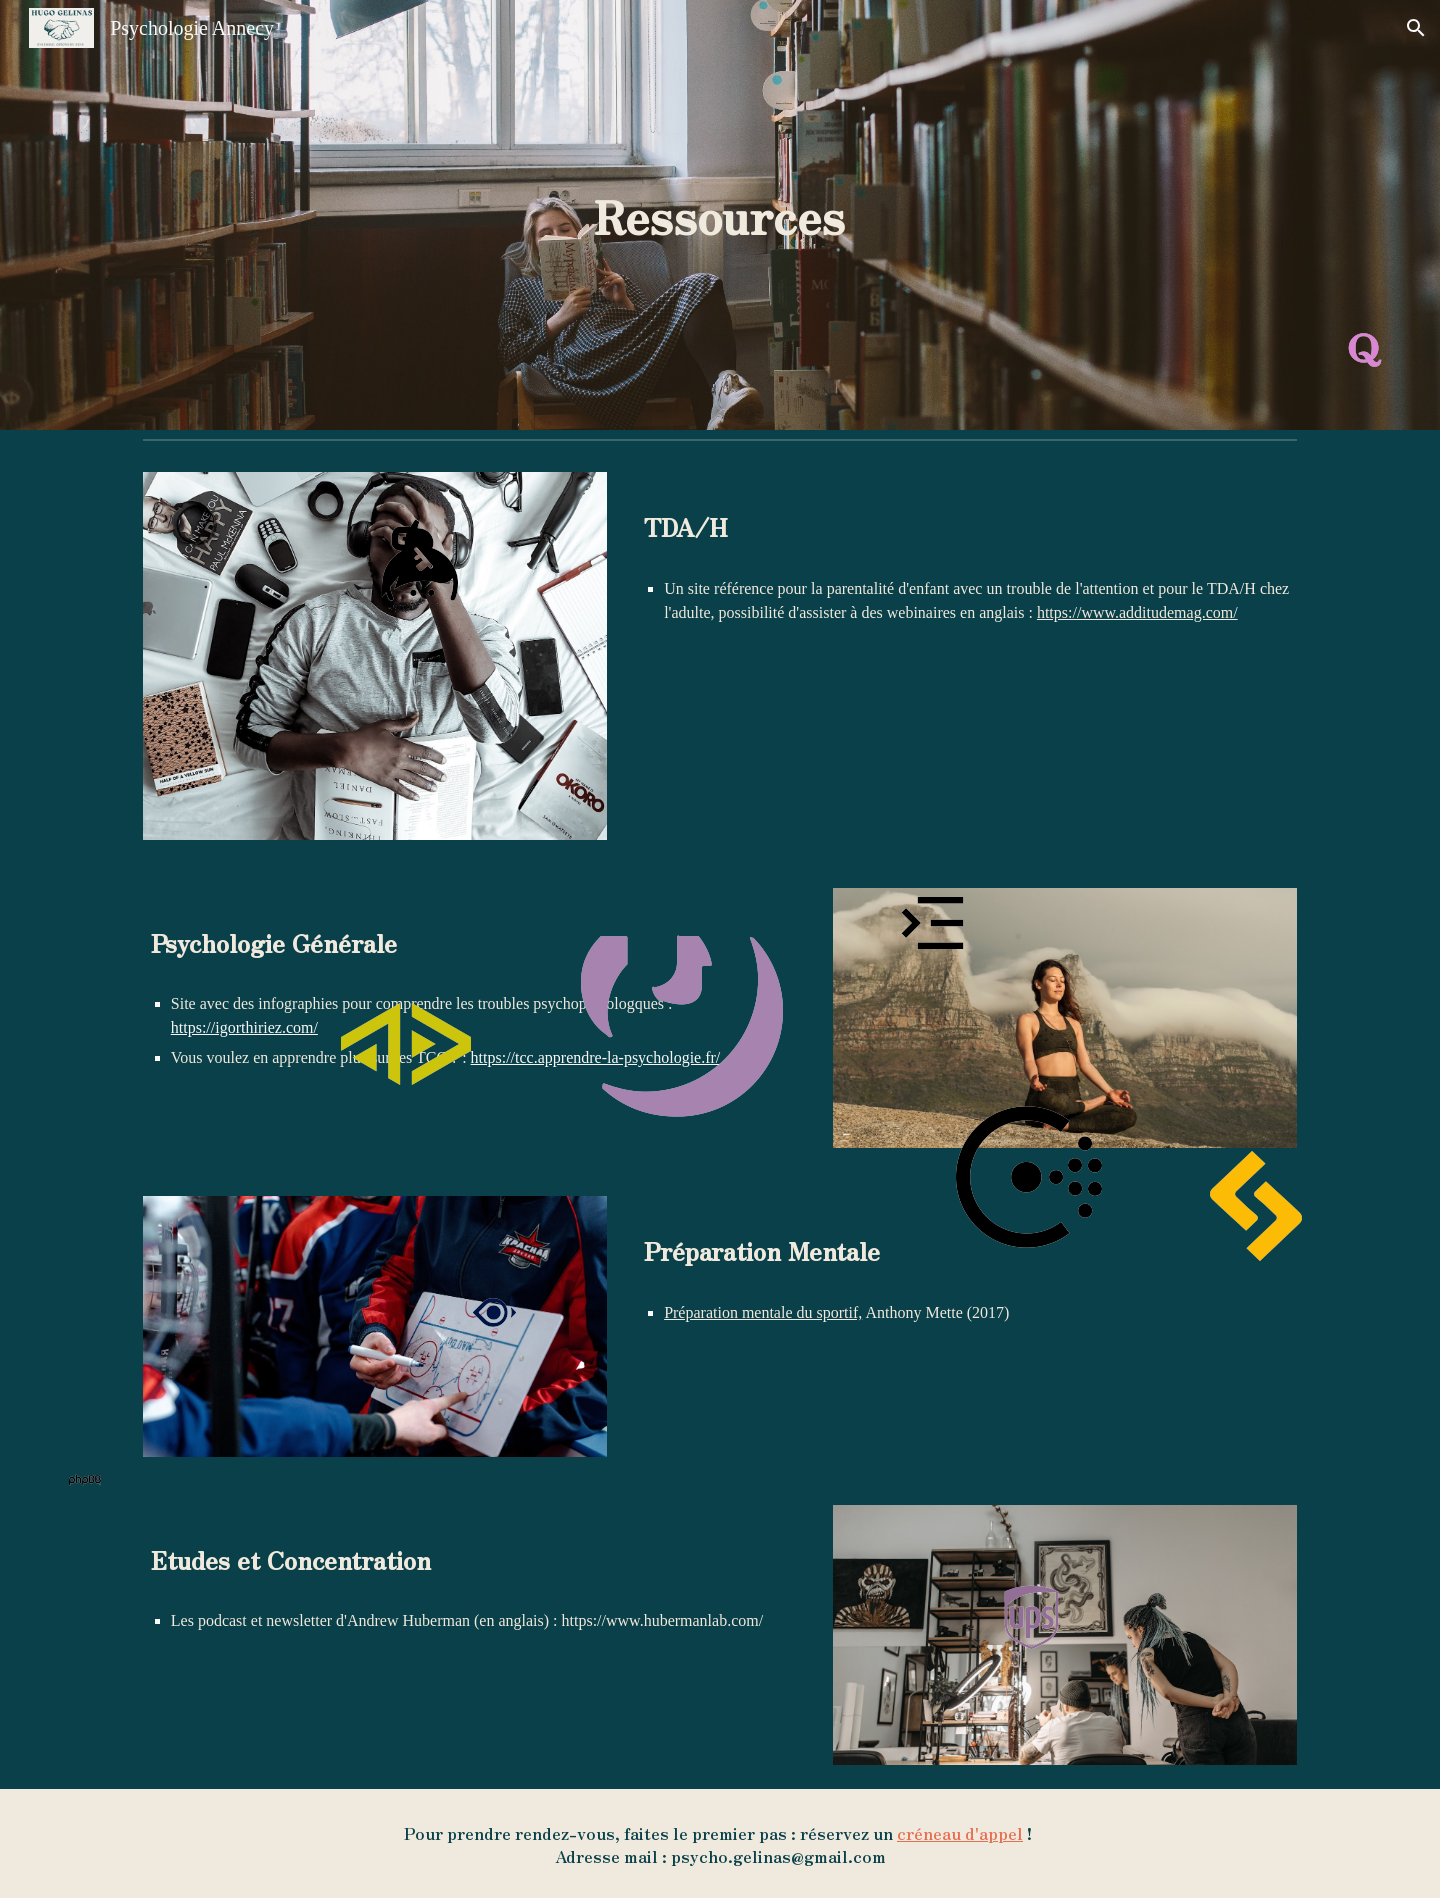  I want to click on open the Quora app, so click(1365, 350).